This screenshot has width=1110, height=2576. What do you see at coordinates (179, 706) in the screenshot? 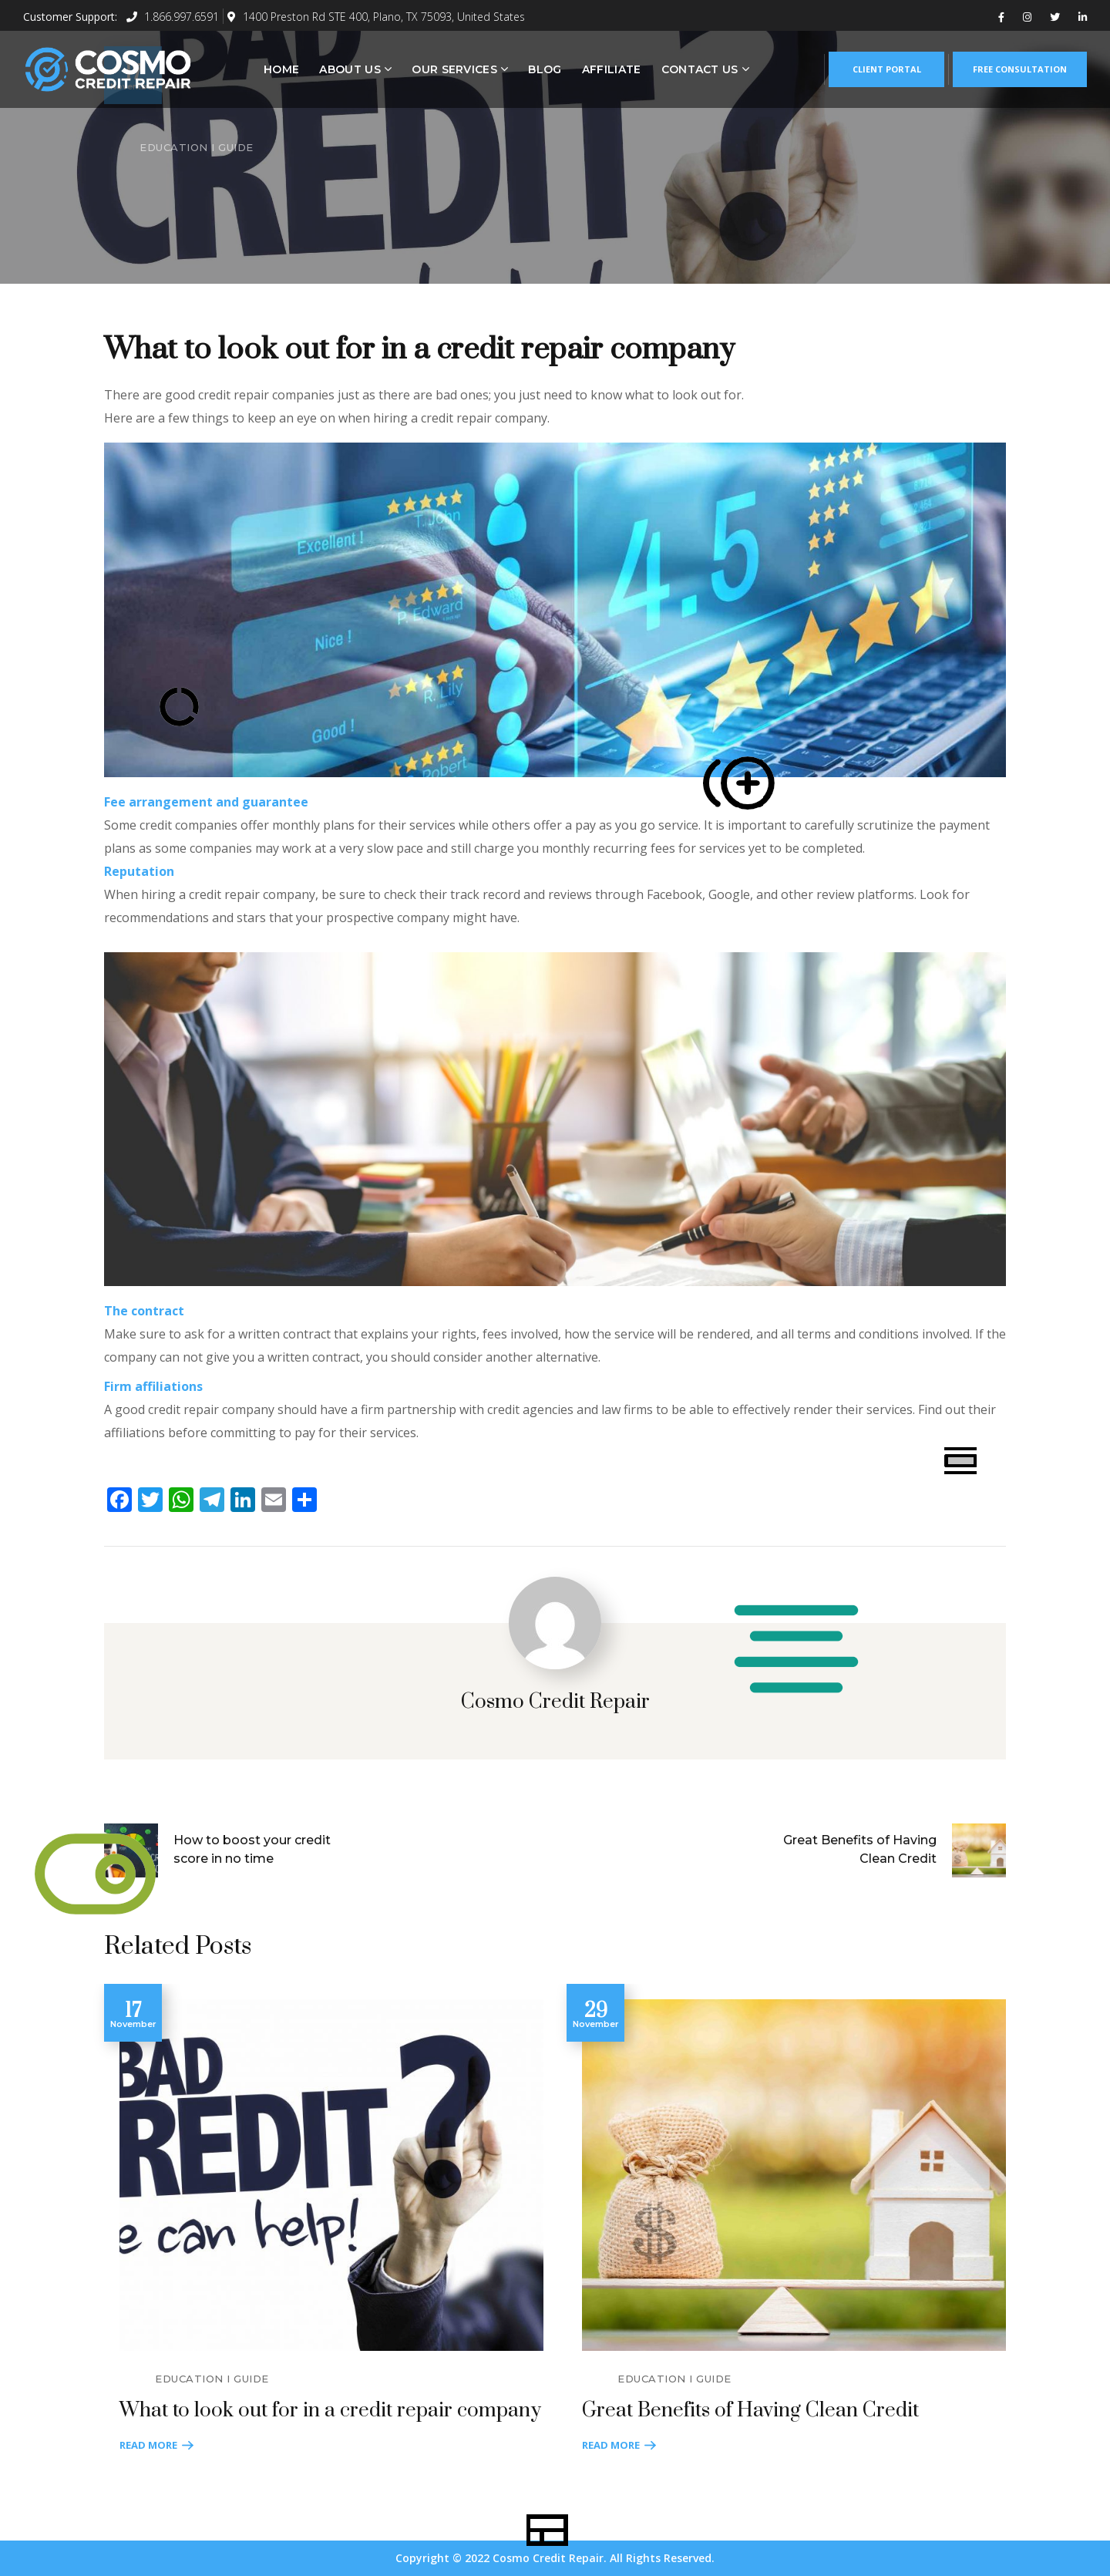
I see `view mobile data usage statistics` at bounding box center [179, 706].